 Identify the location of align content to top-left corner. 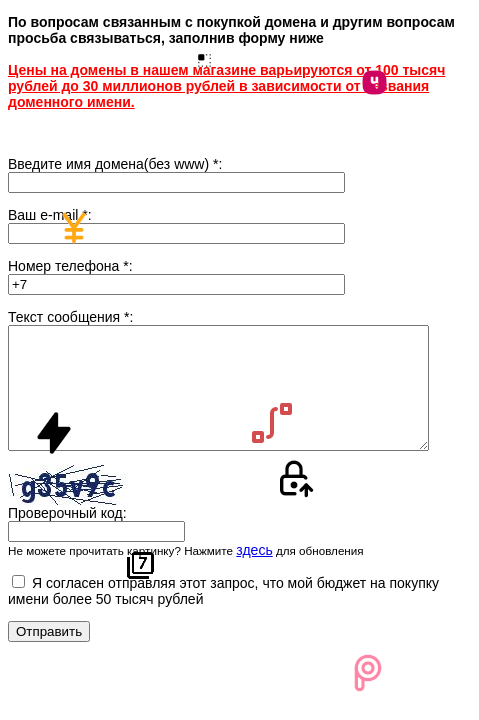
(204, 60).